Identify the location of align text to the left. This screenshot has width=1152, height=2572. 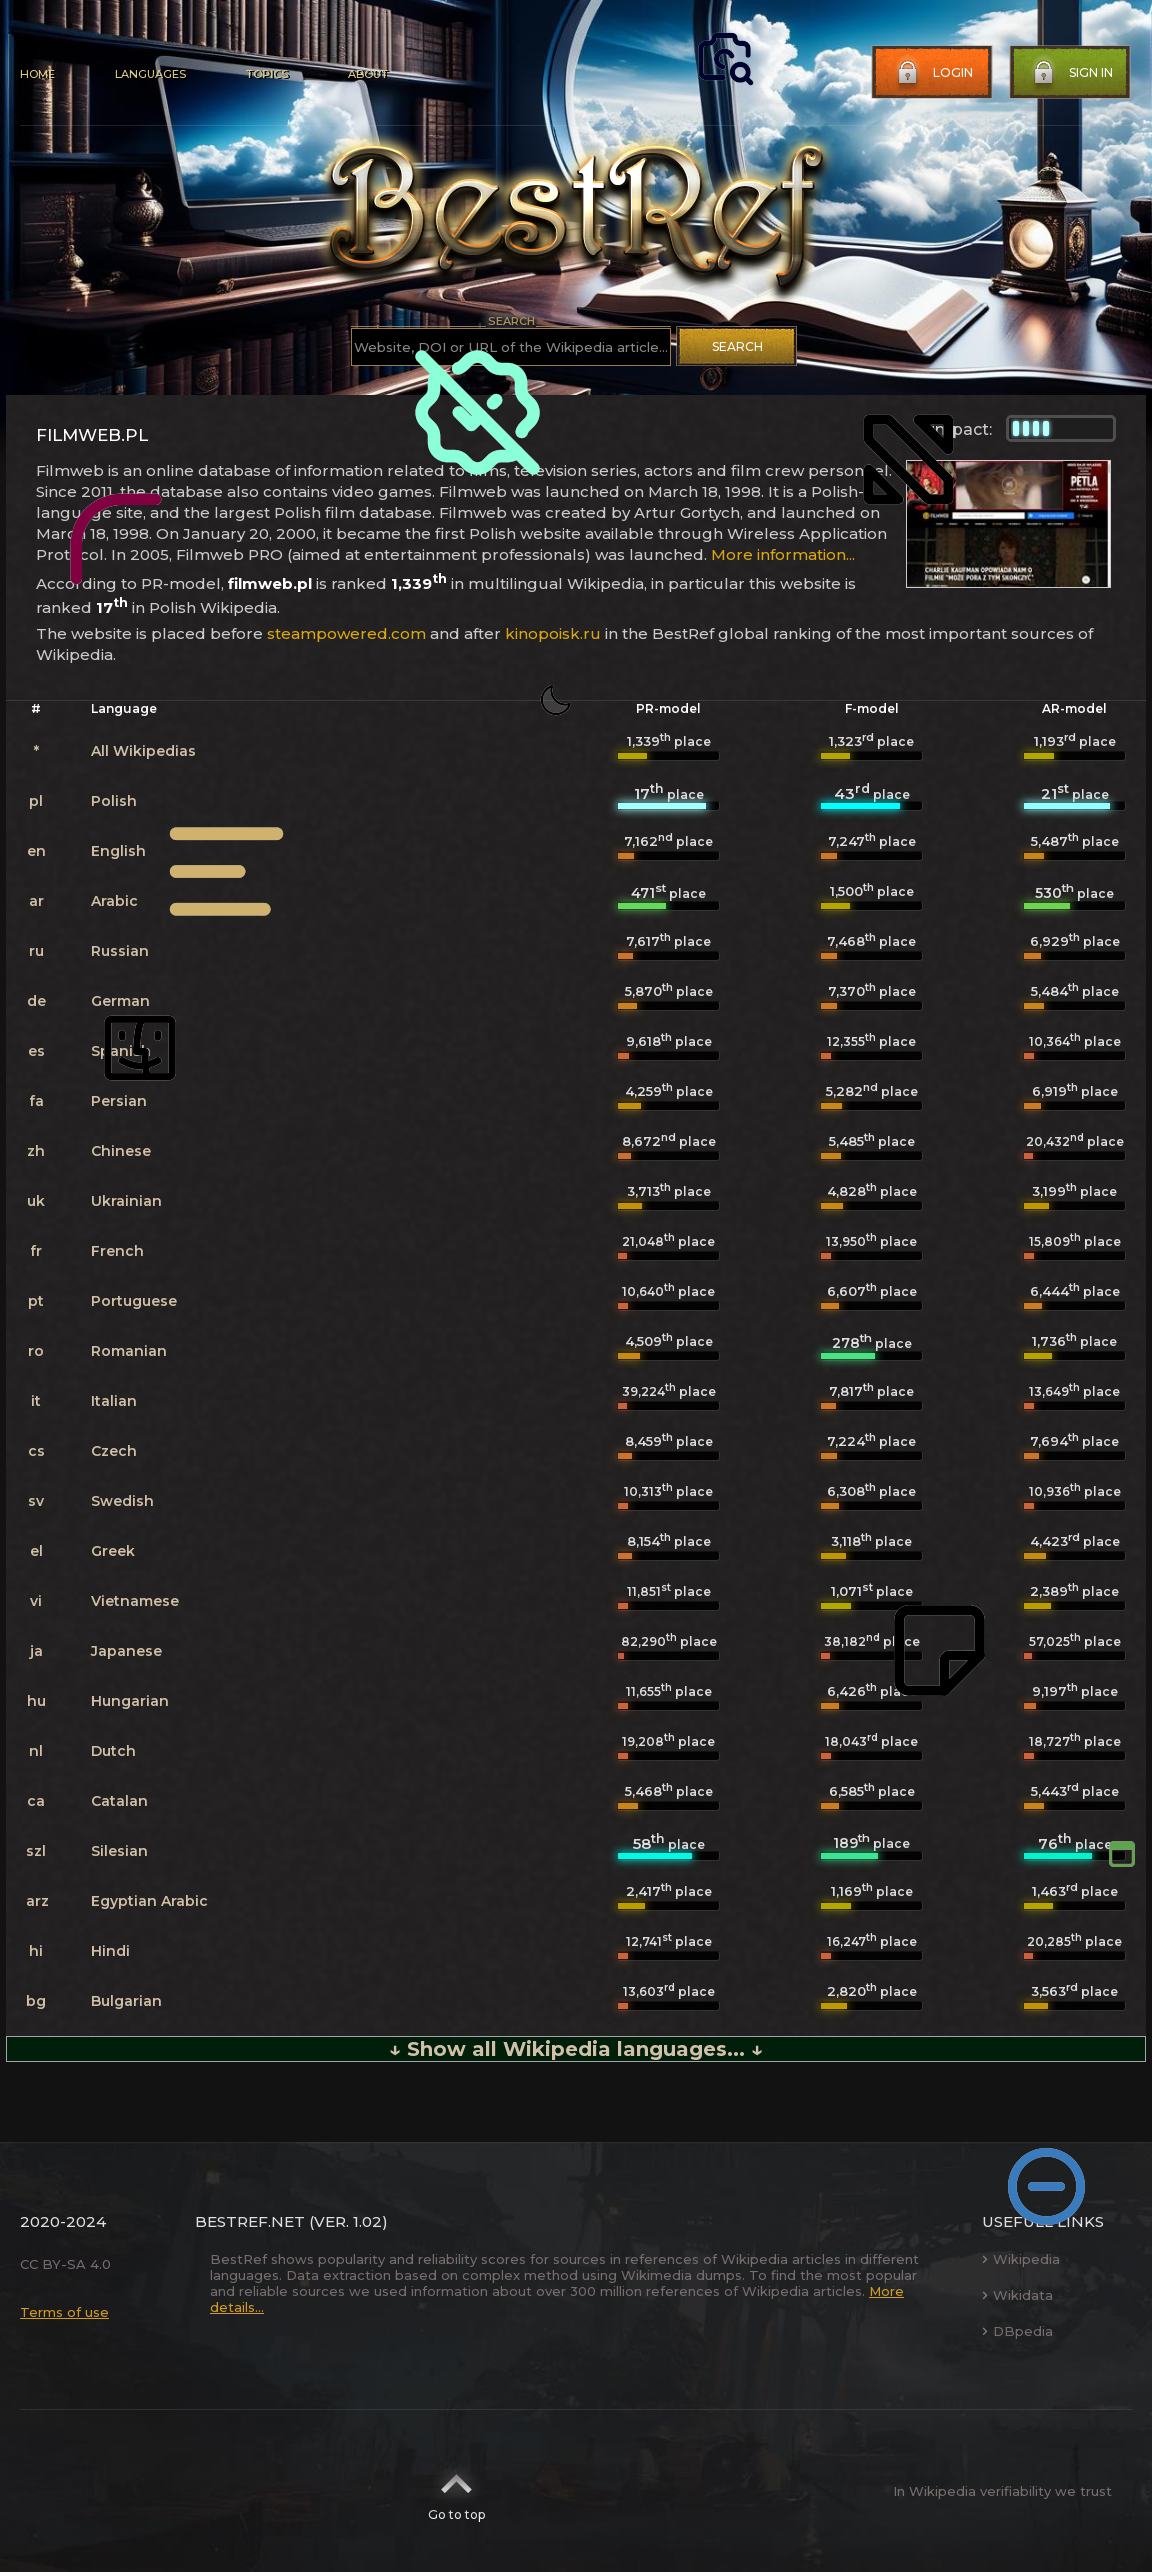
(226, 871).